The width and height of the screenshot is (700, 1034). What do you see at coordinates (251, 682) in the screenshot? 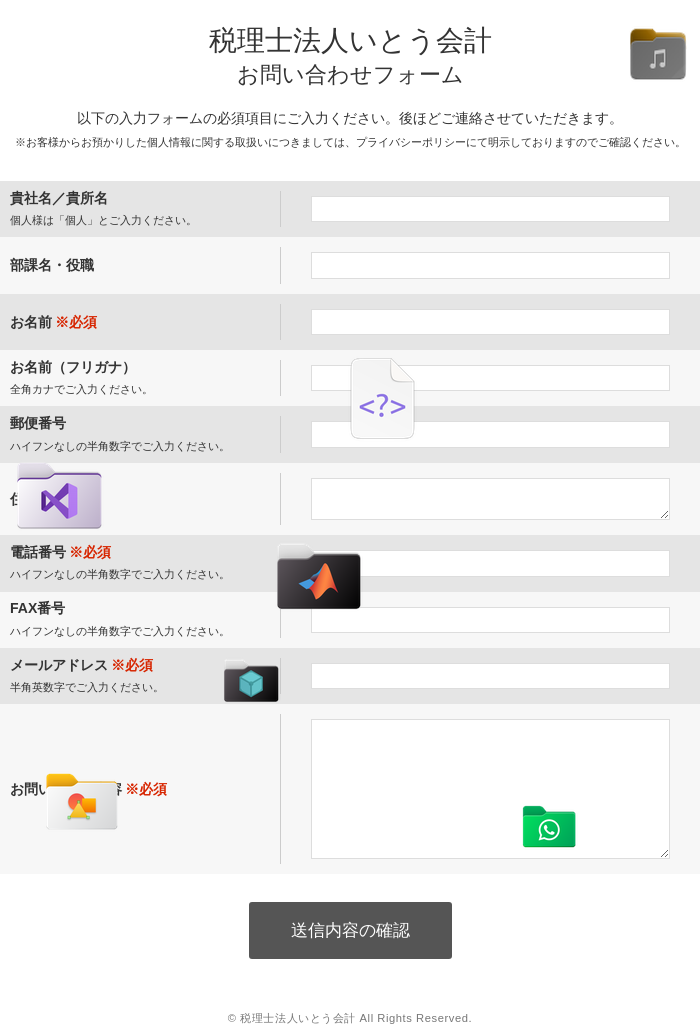
I see `open IPFS folder` at bounding box center [251, 682].